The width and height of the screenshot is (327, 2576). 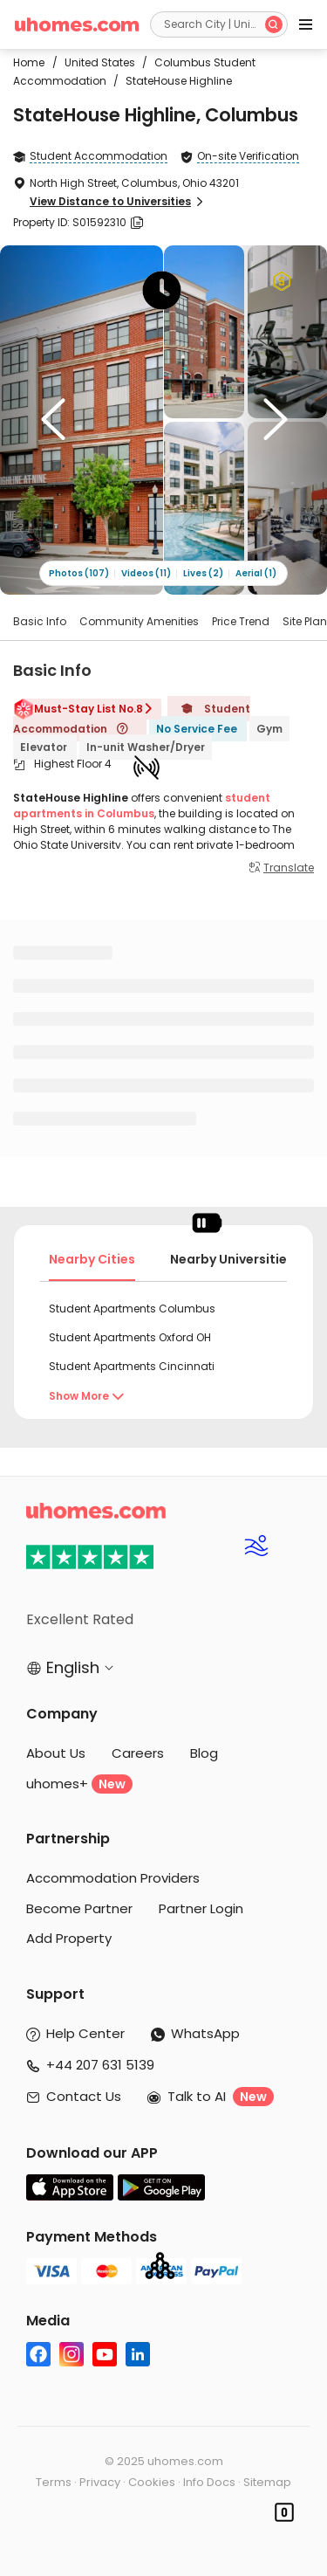 What do you see at coordinates (146, 768) in the screenshot?
I see `no signal or connection unavailable` at bounding box center [146, 768].